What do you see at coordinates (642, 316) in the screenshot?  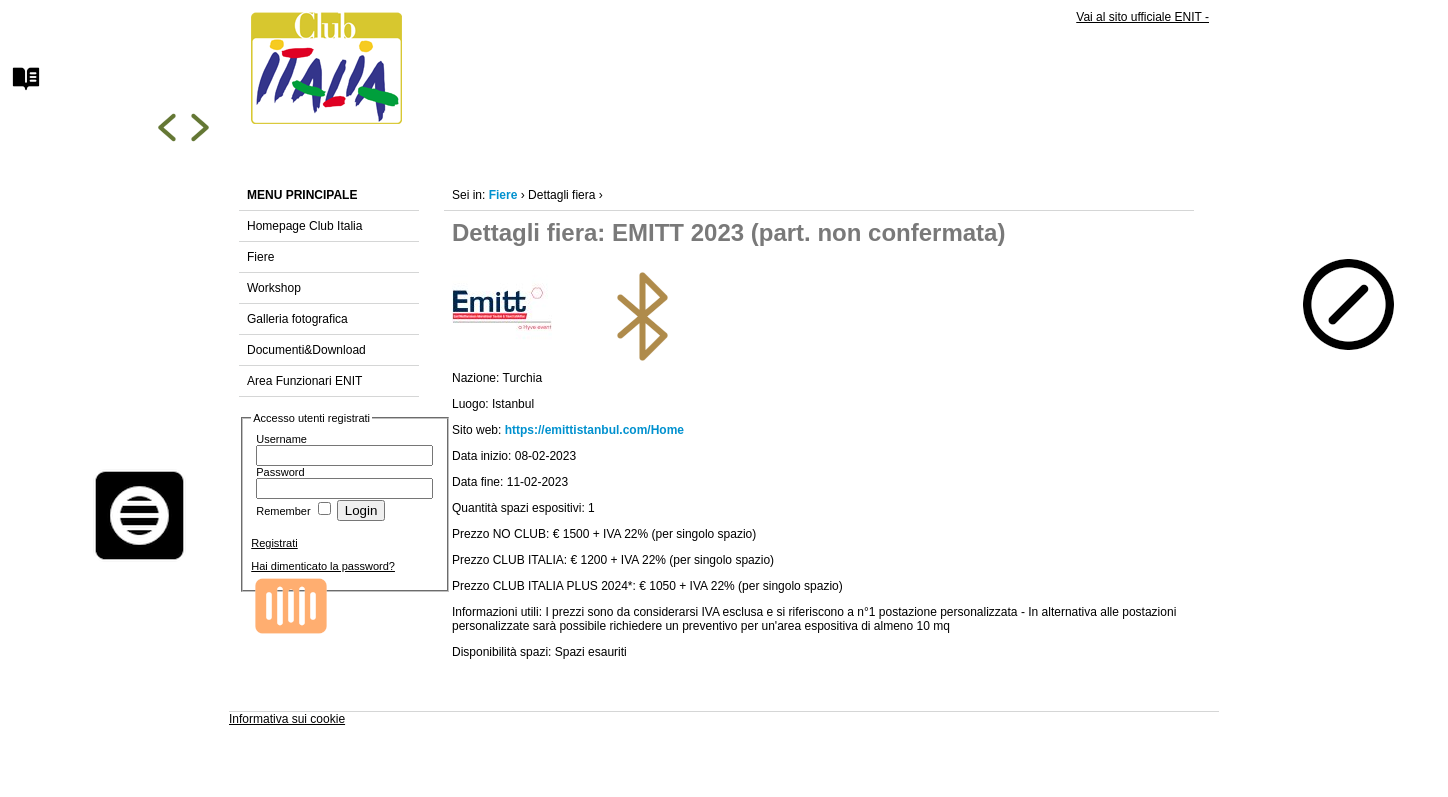 I see `toggle bluetooth connectivity on or off` at bounding box center [642, 316].